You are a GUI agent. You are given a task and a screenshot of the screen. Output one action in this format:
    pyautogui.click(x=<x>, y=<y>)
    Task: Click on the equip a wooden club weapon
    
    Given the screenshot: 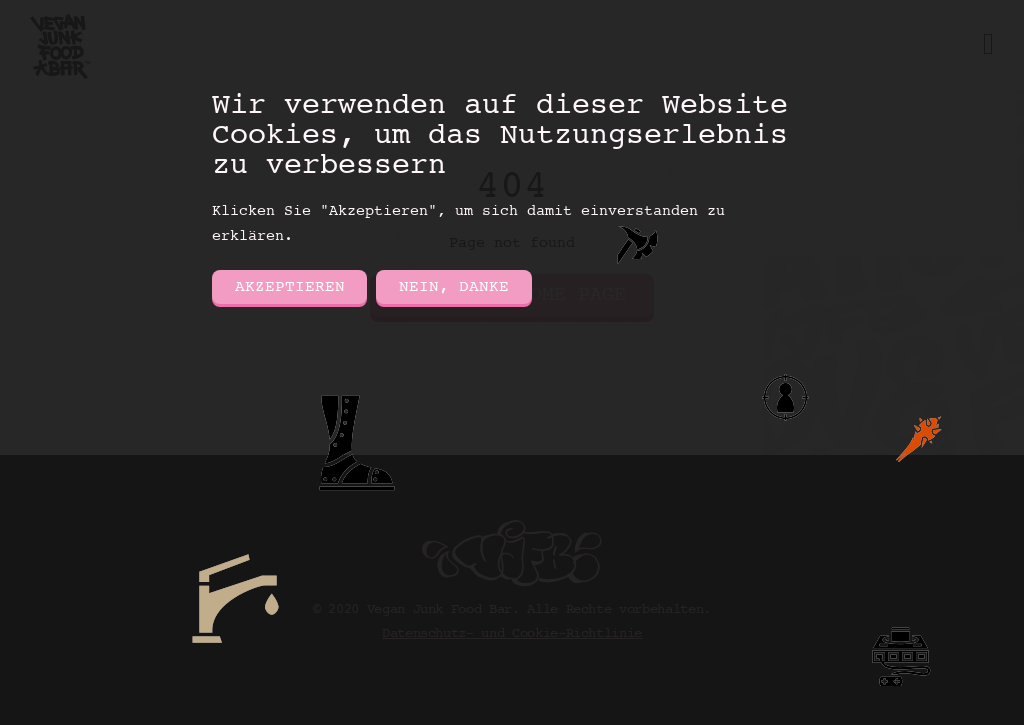 What is the action you would take?
    pyautogui.click(x=919, y=439)
    